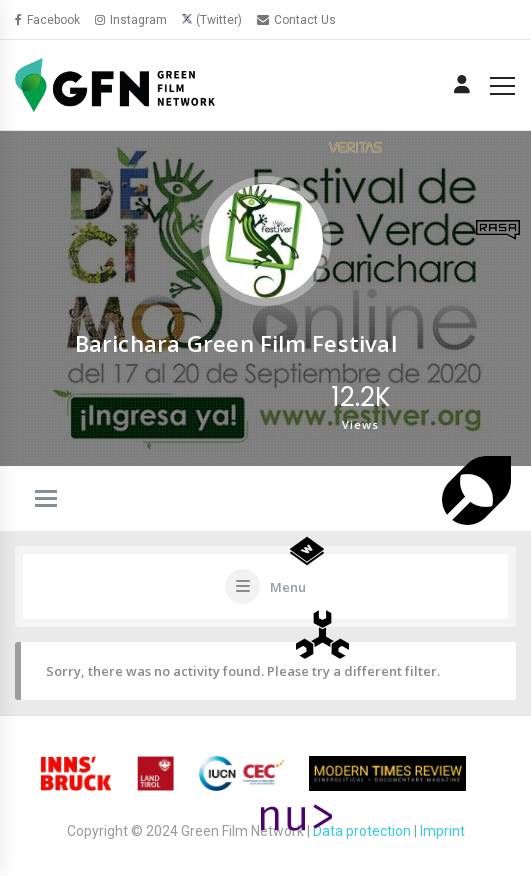 This screenshot has height=876, width=531. What do you see at coordinates (307, 551) in the screenshot?
I see `open wappalyzer browser extension` at bounding box center [307, 551].